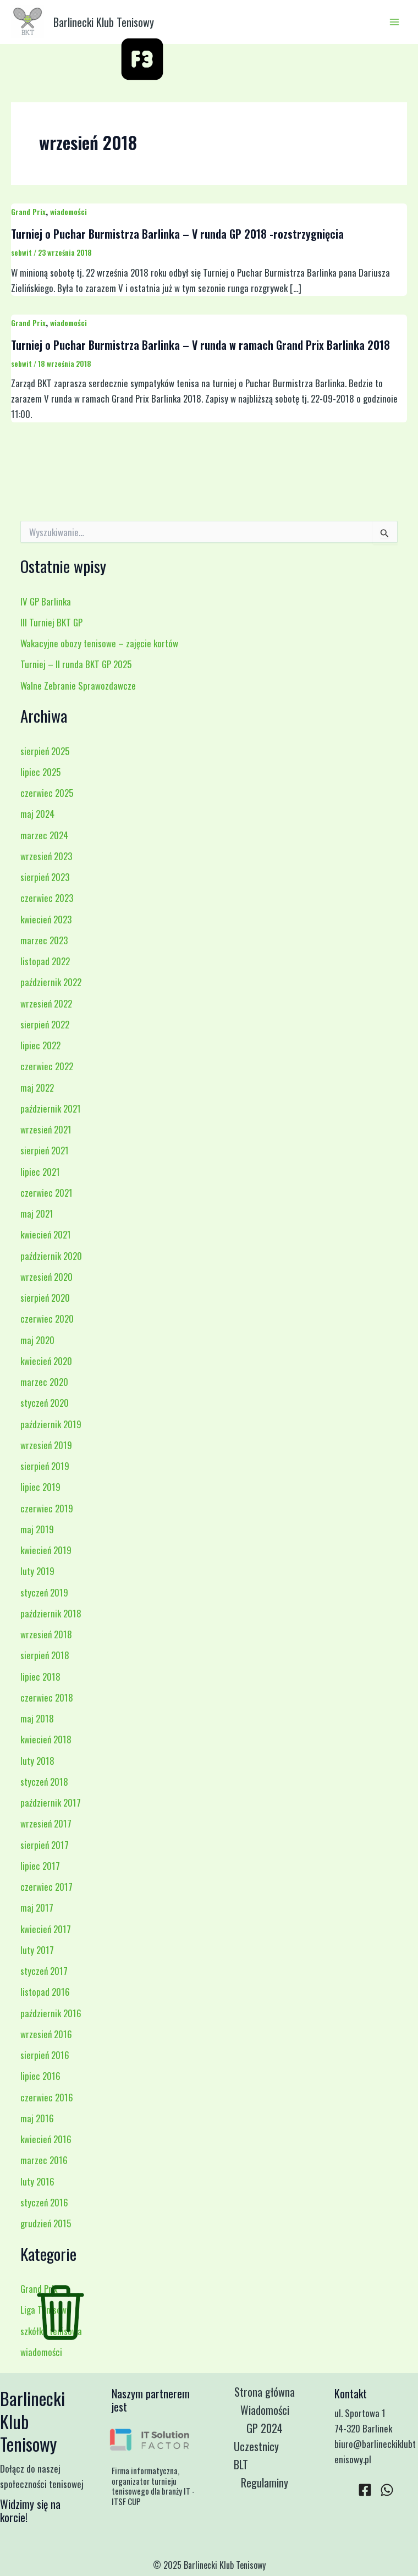  Describe the element at coordinates (61, 2313) in the screenshot. I see `delete this item` at that location.